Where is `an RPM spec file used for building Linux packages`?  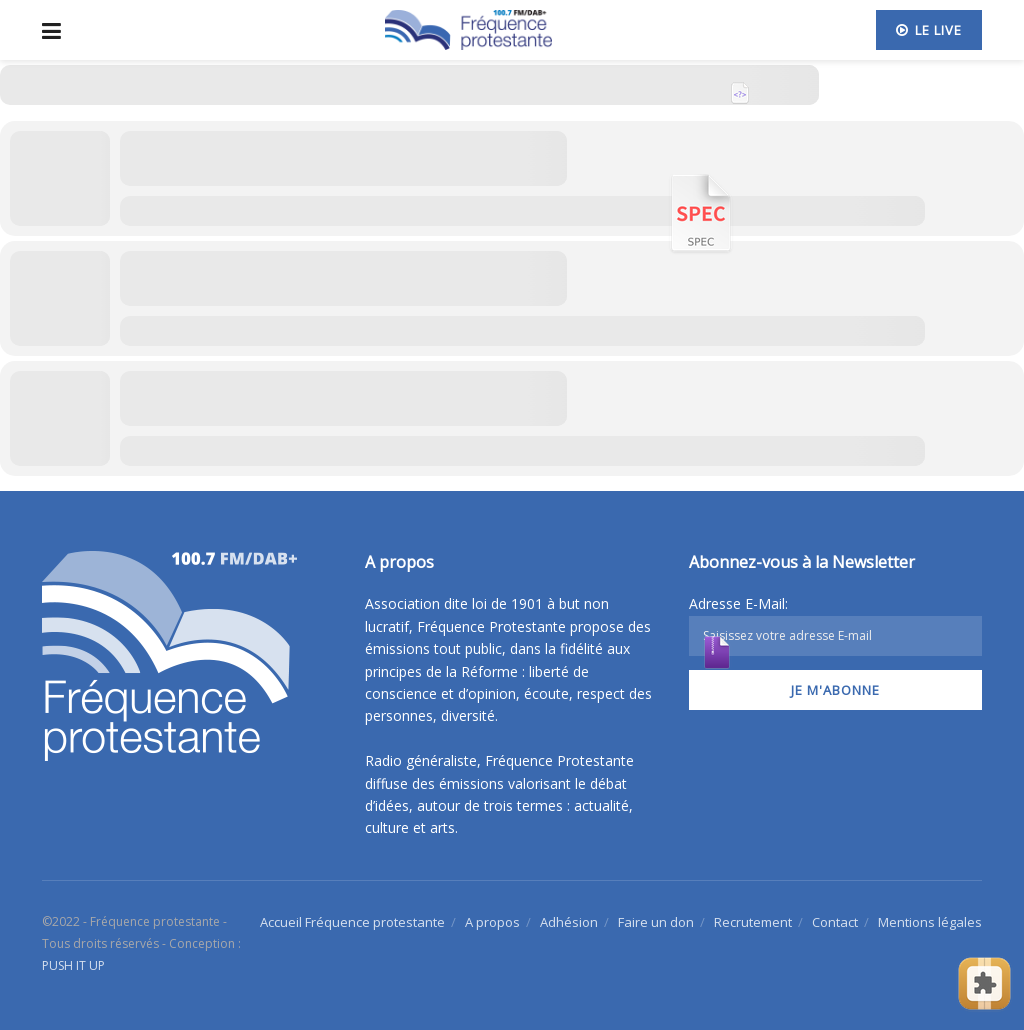 an RPM spec file used for building Linux packages is located at coordinates (701, 214).